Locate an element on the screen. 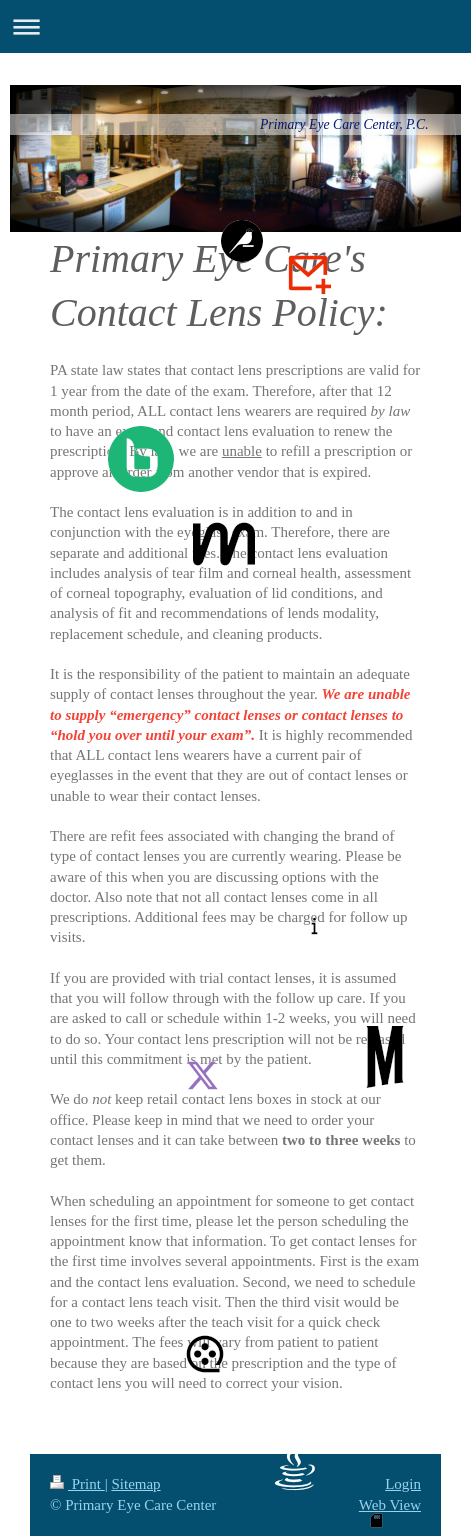 The width and height of the screenshot is (471, 1536). open The Mighty app or website is located at coordinates (385, 1057).